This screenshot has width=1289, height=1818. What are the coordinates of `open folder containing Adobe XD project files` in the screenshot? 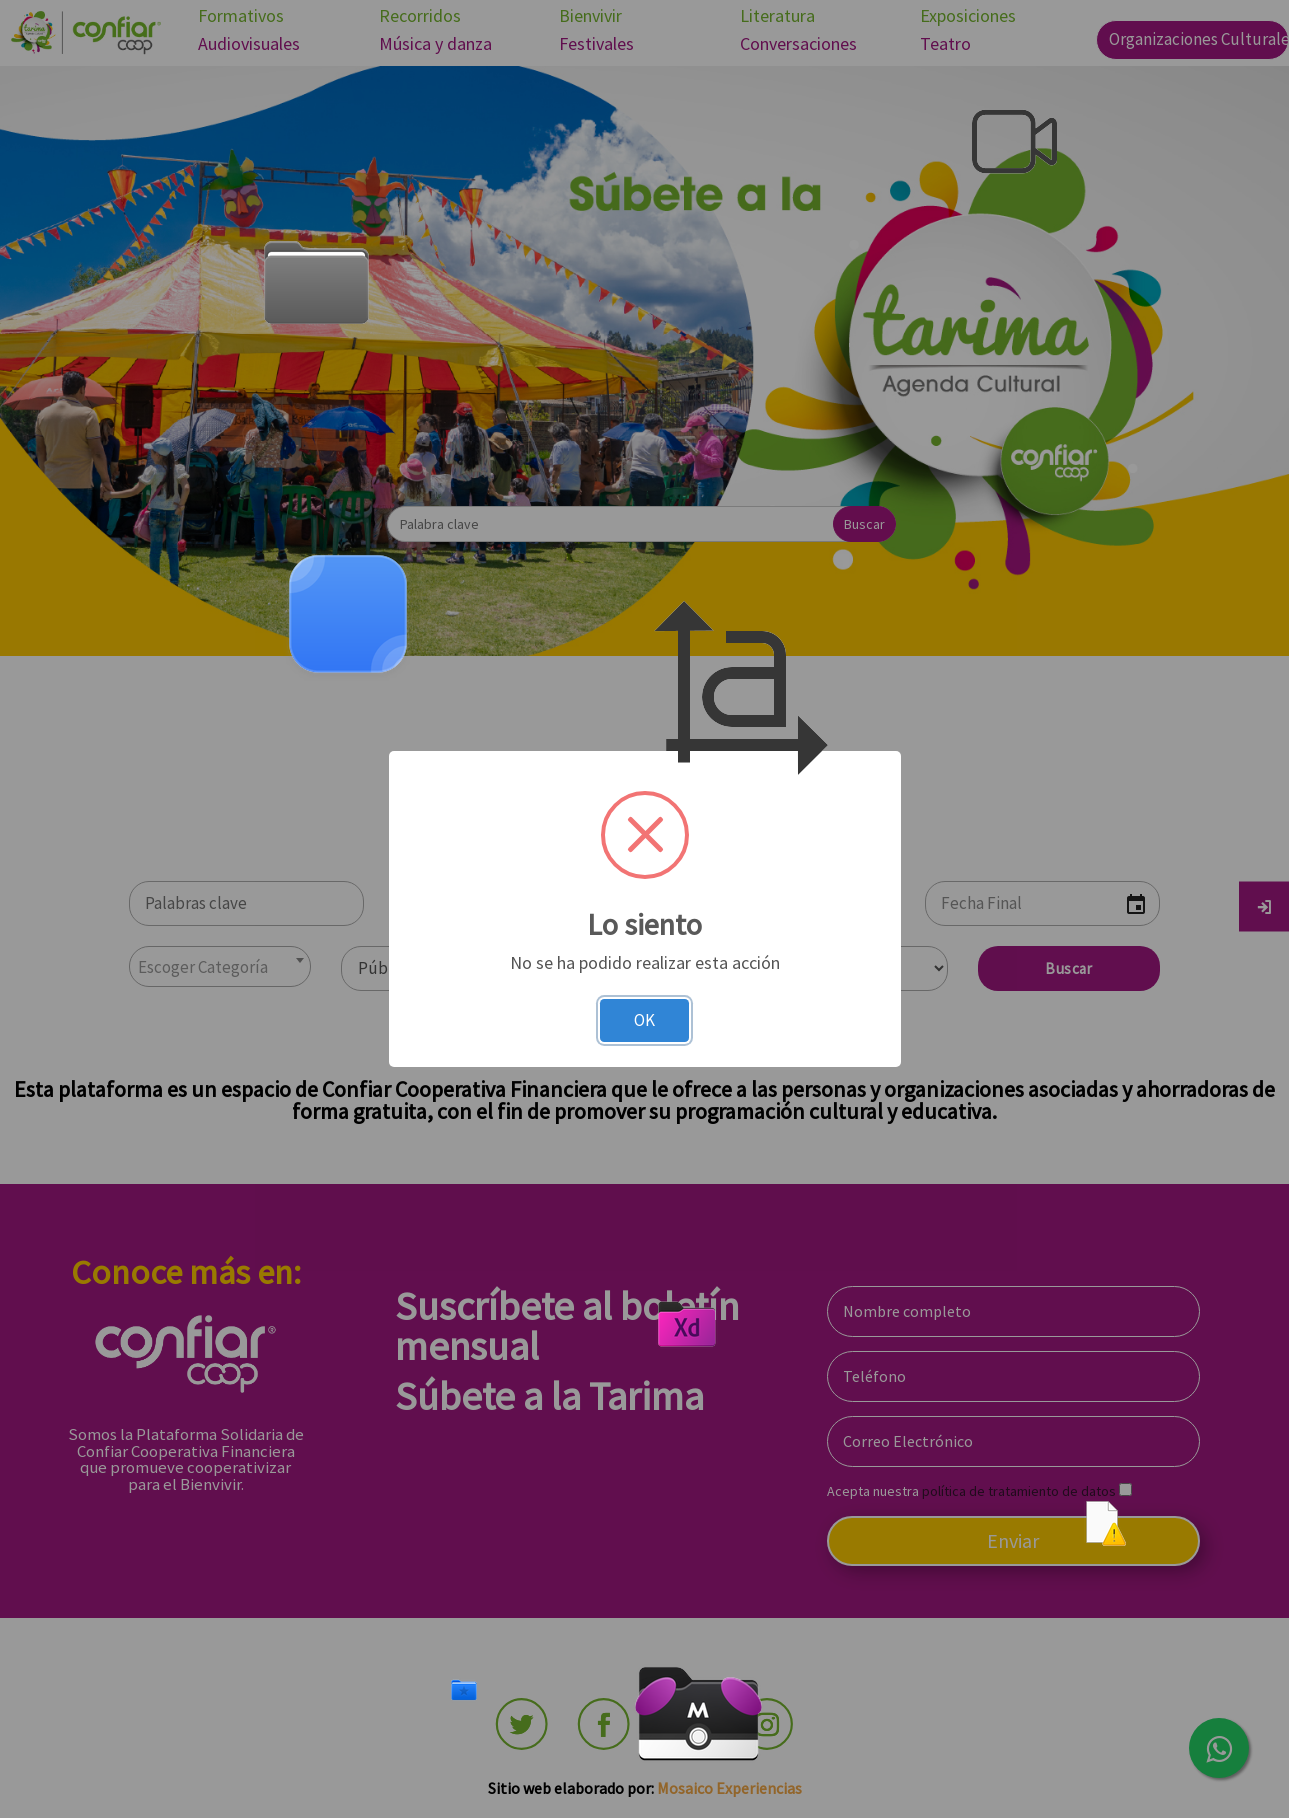 It's located at (686, 1325).